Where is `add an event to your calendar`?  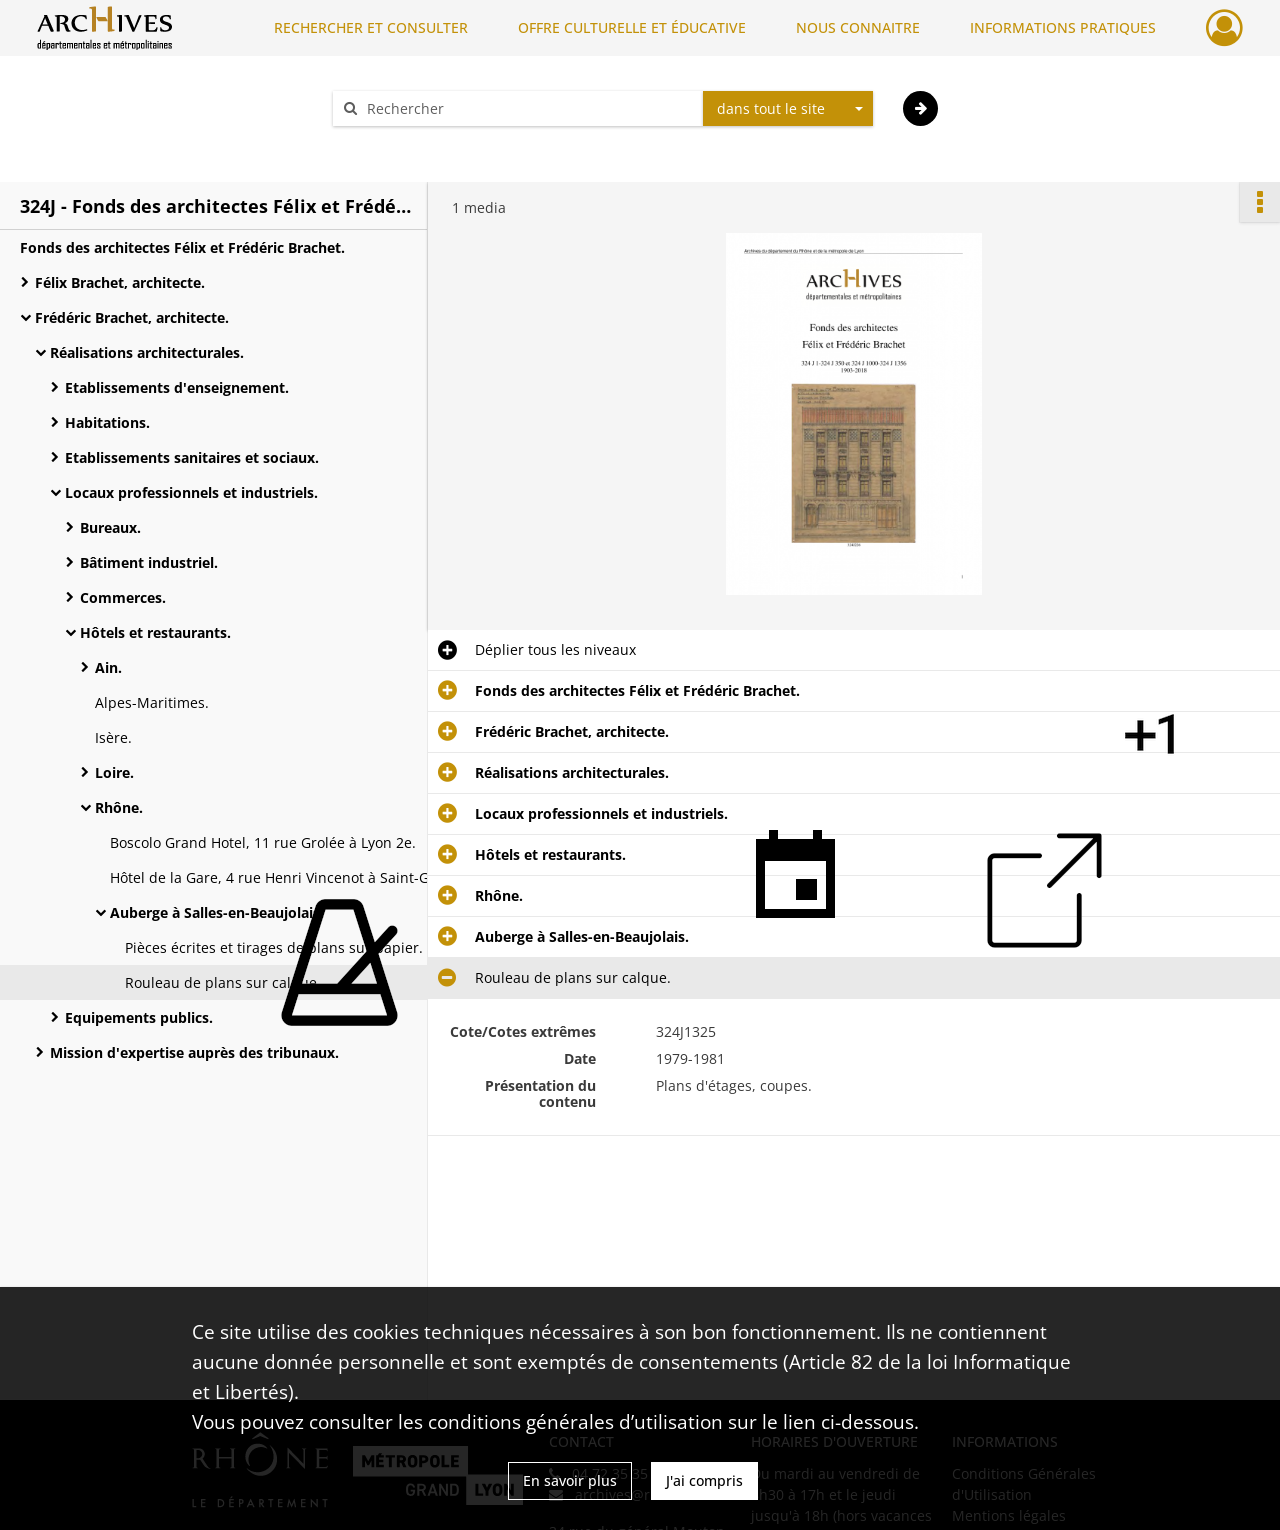 add an event to your calendar is located at coordinates (795, 878).